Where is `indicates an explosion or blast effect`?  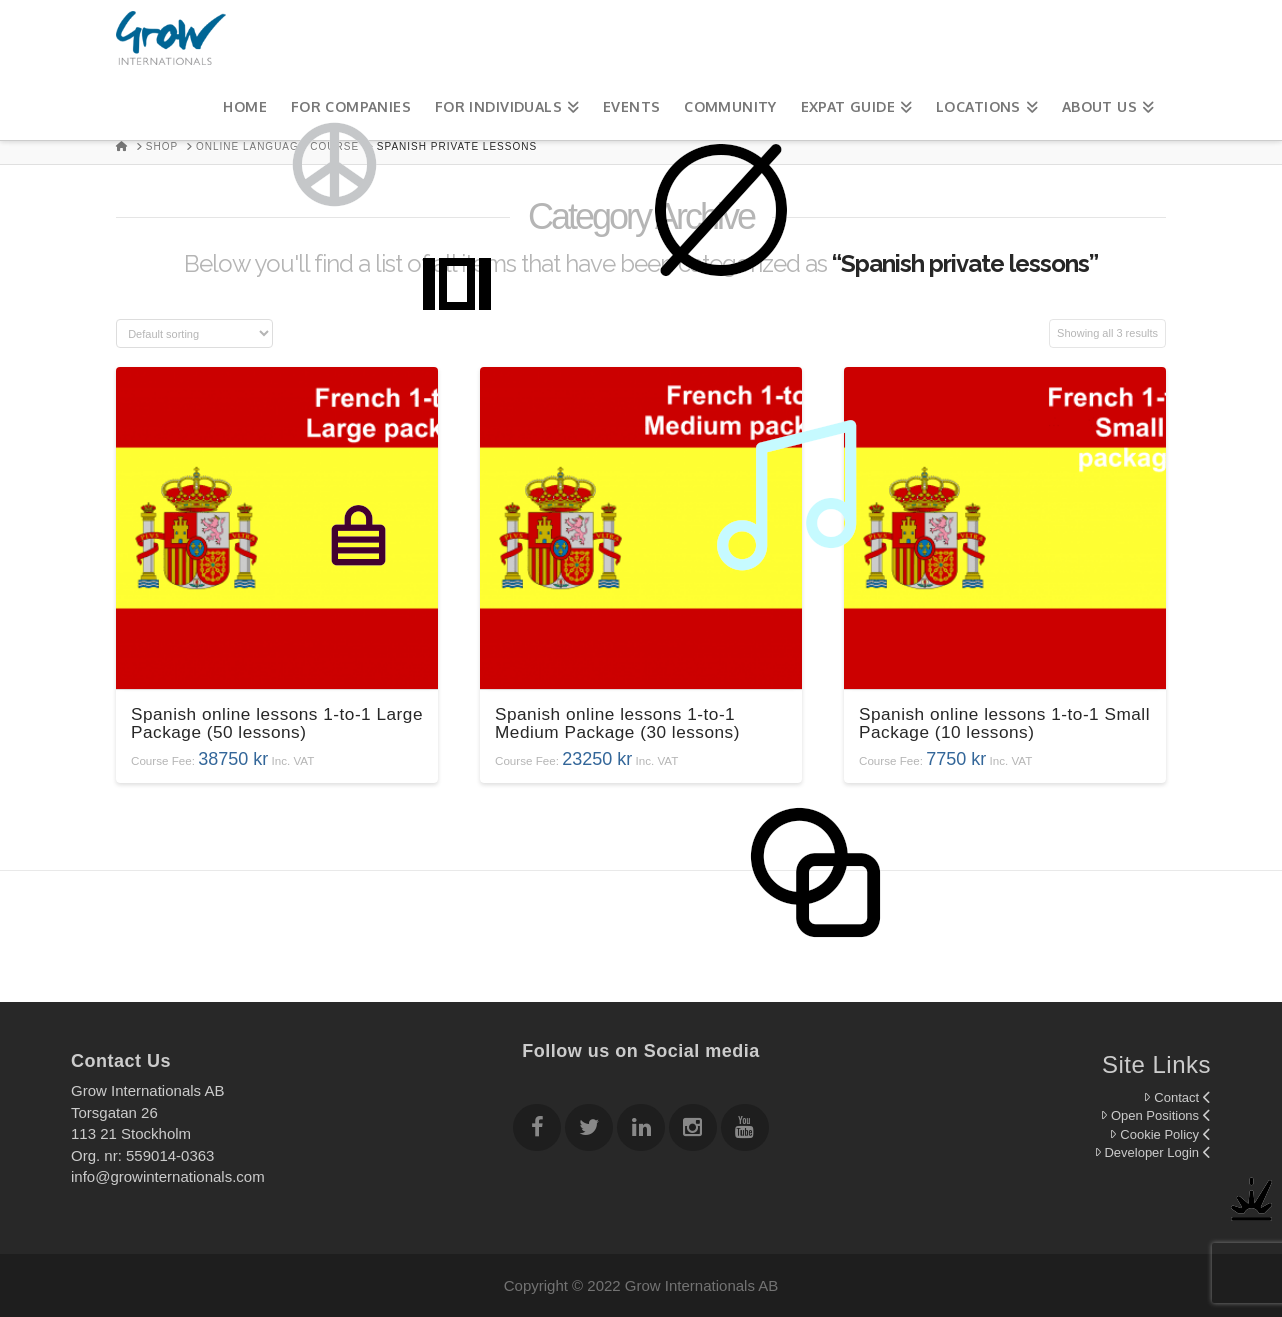
indicates an explosion or blast effect is located at coordinates (1251, 1200).